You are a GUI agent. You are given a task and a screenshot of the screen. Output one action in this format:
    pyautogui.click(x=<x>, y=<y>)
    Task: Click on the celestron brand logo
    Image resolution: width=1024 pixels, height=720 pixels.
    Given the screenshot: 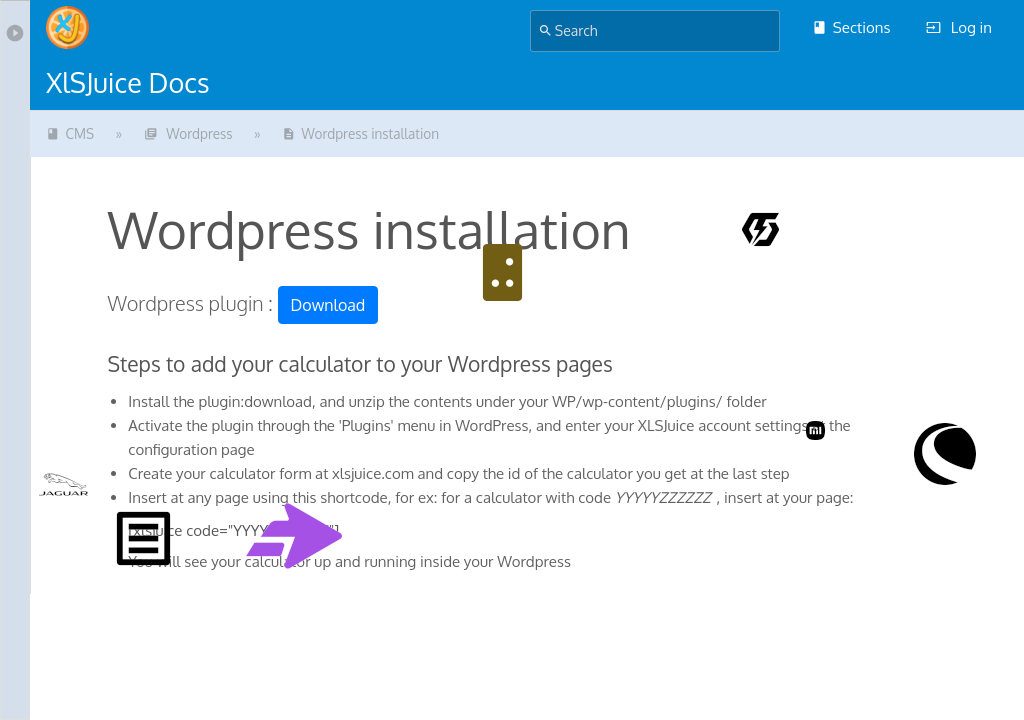 What is the action you would take?
    pyautogui.click(x=945, y=454)
    